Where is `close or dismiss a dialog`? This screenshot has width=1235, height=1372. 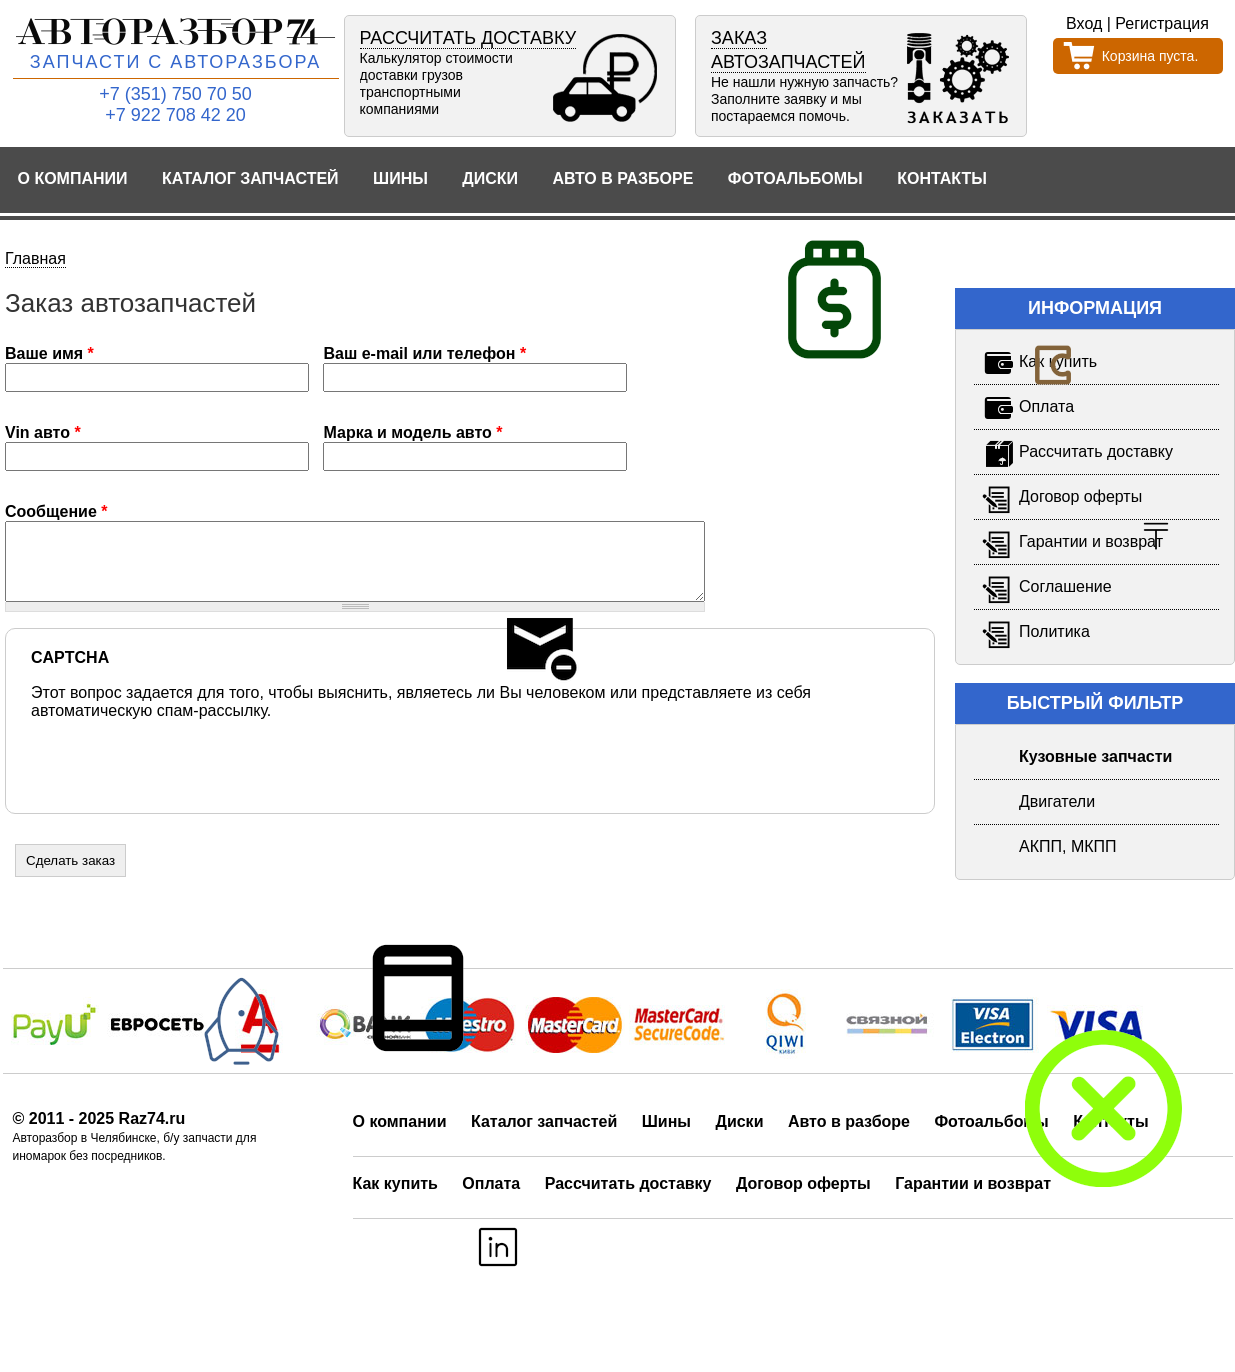 close or dismiss a dialog is located at coordinates (1103, 1108).